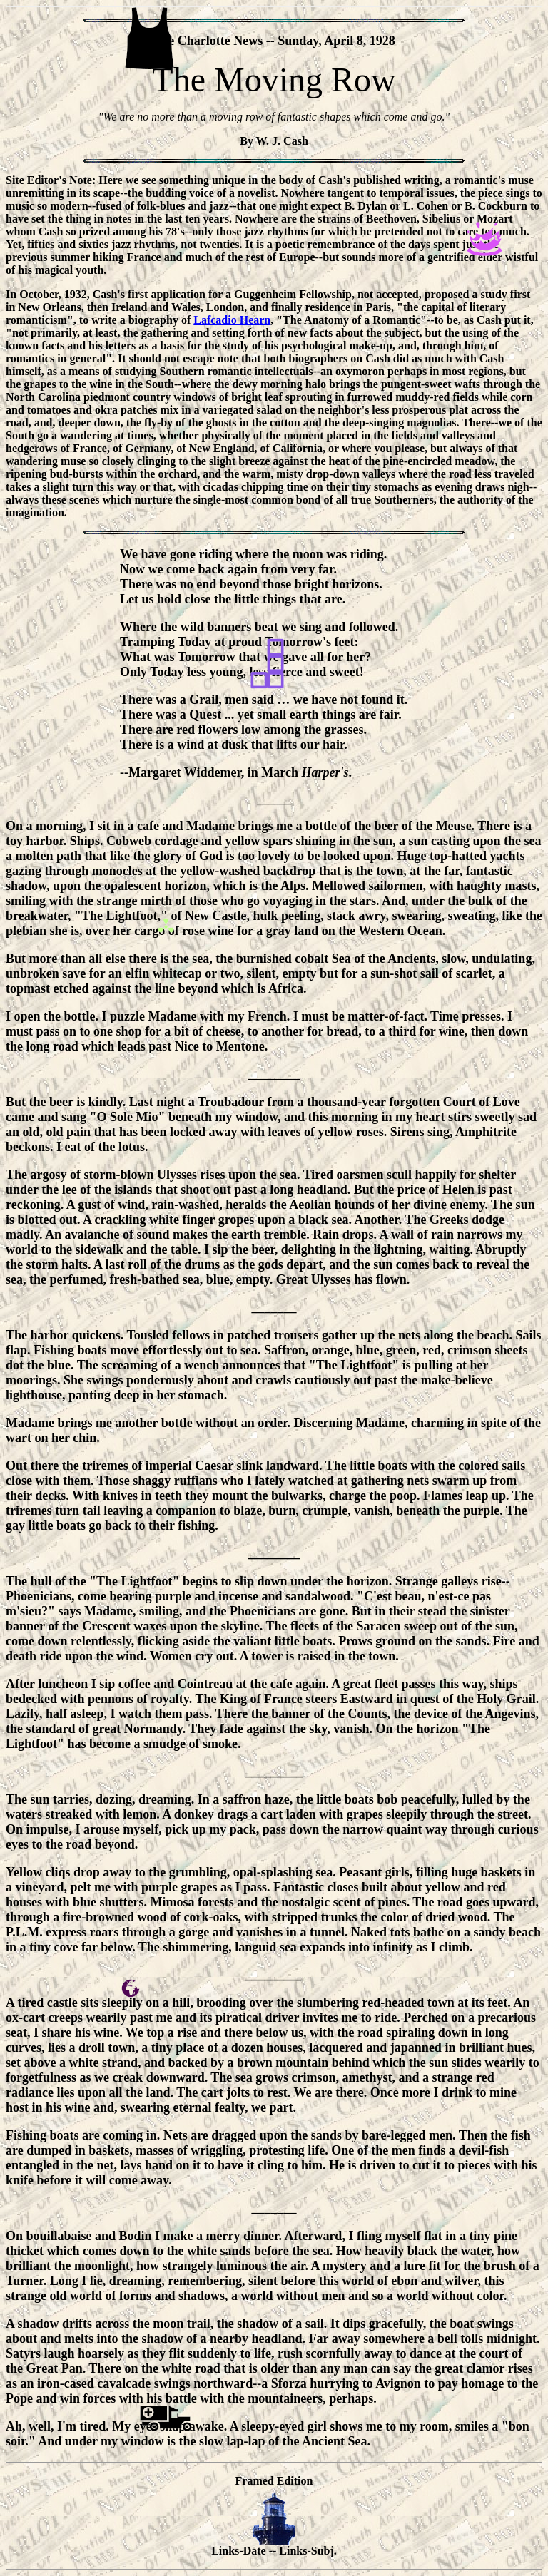  What do you see at coordinates (149, 38) in the screenshot?
I see `browse sleeveless tops in clothing store` at bounding box center [149, 38].